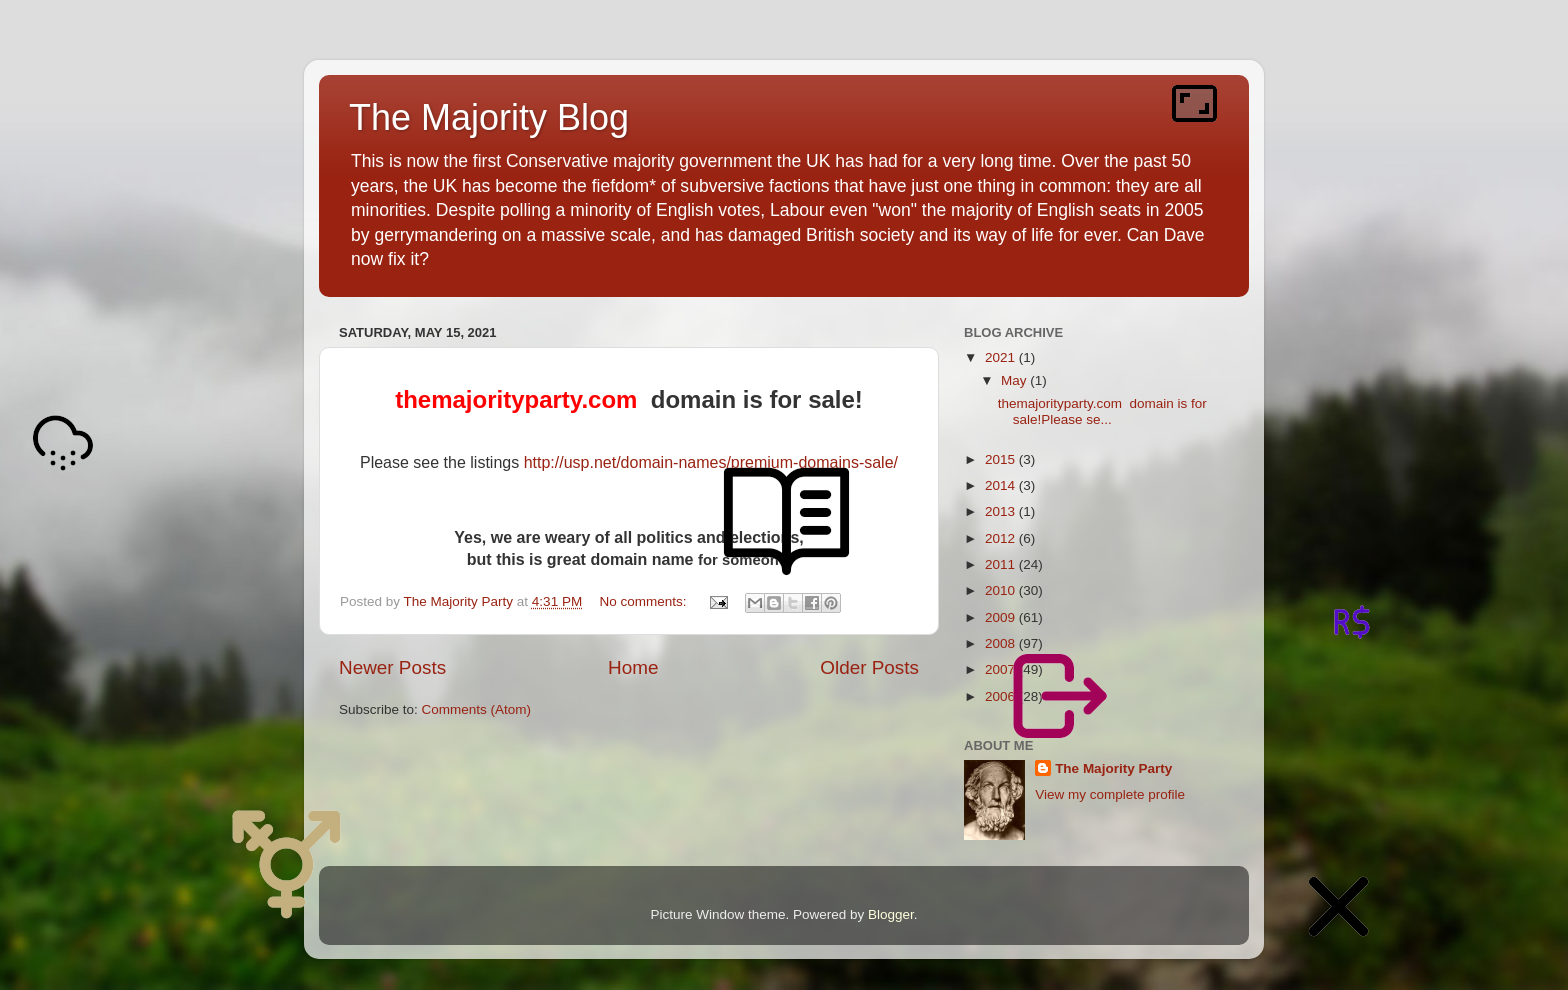 This screenshot has height=990, width=1568. I want to click on log out of your account, so click(1060, 696).